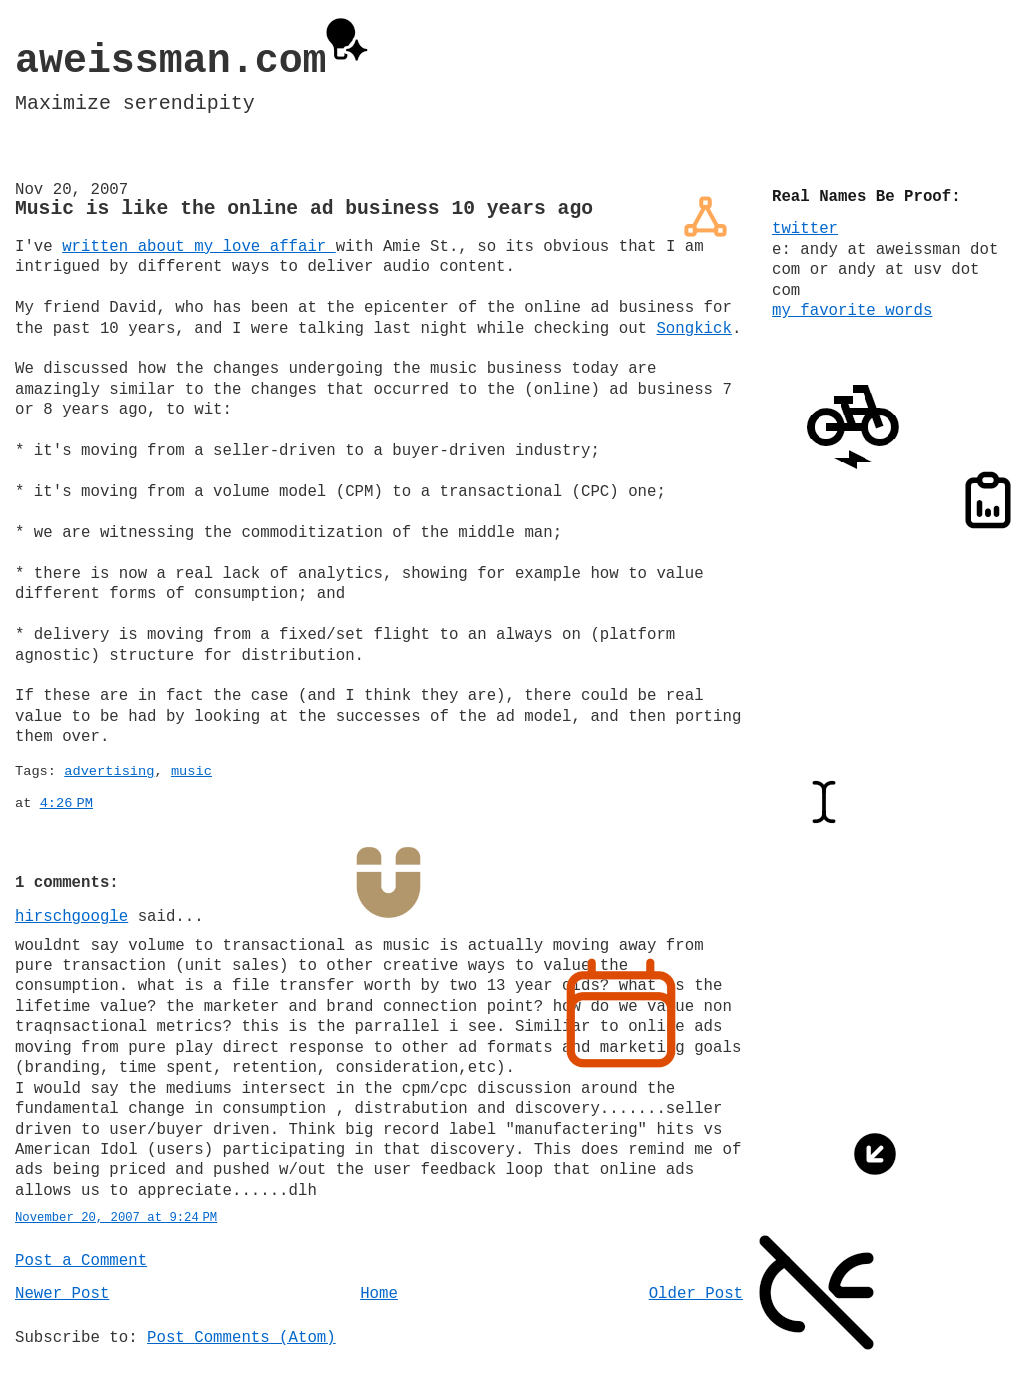 This screenshot has width=1022, height=1392. What do you see at coordinates (875, 1154) in the screenshot?
I see `navigate to previous or lower-left section` at bounding box center [875, 1154].